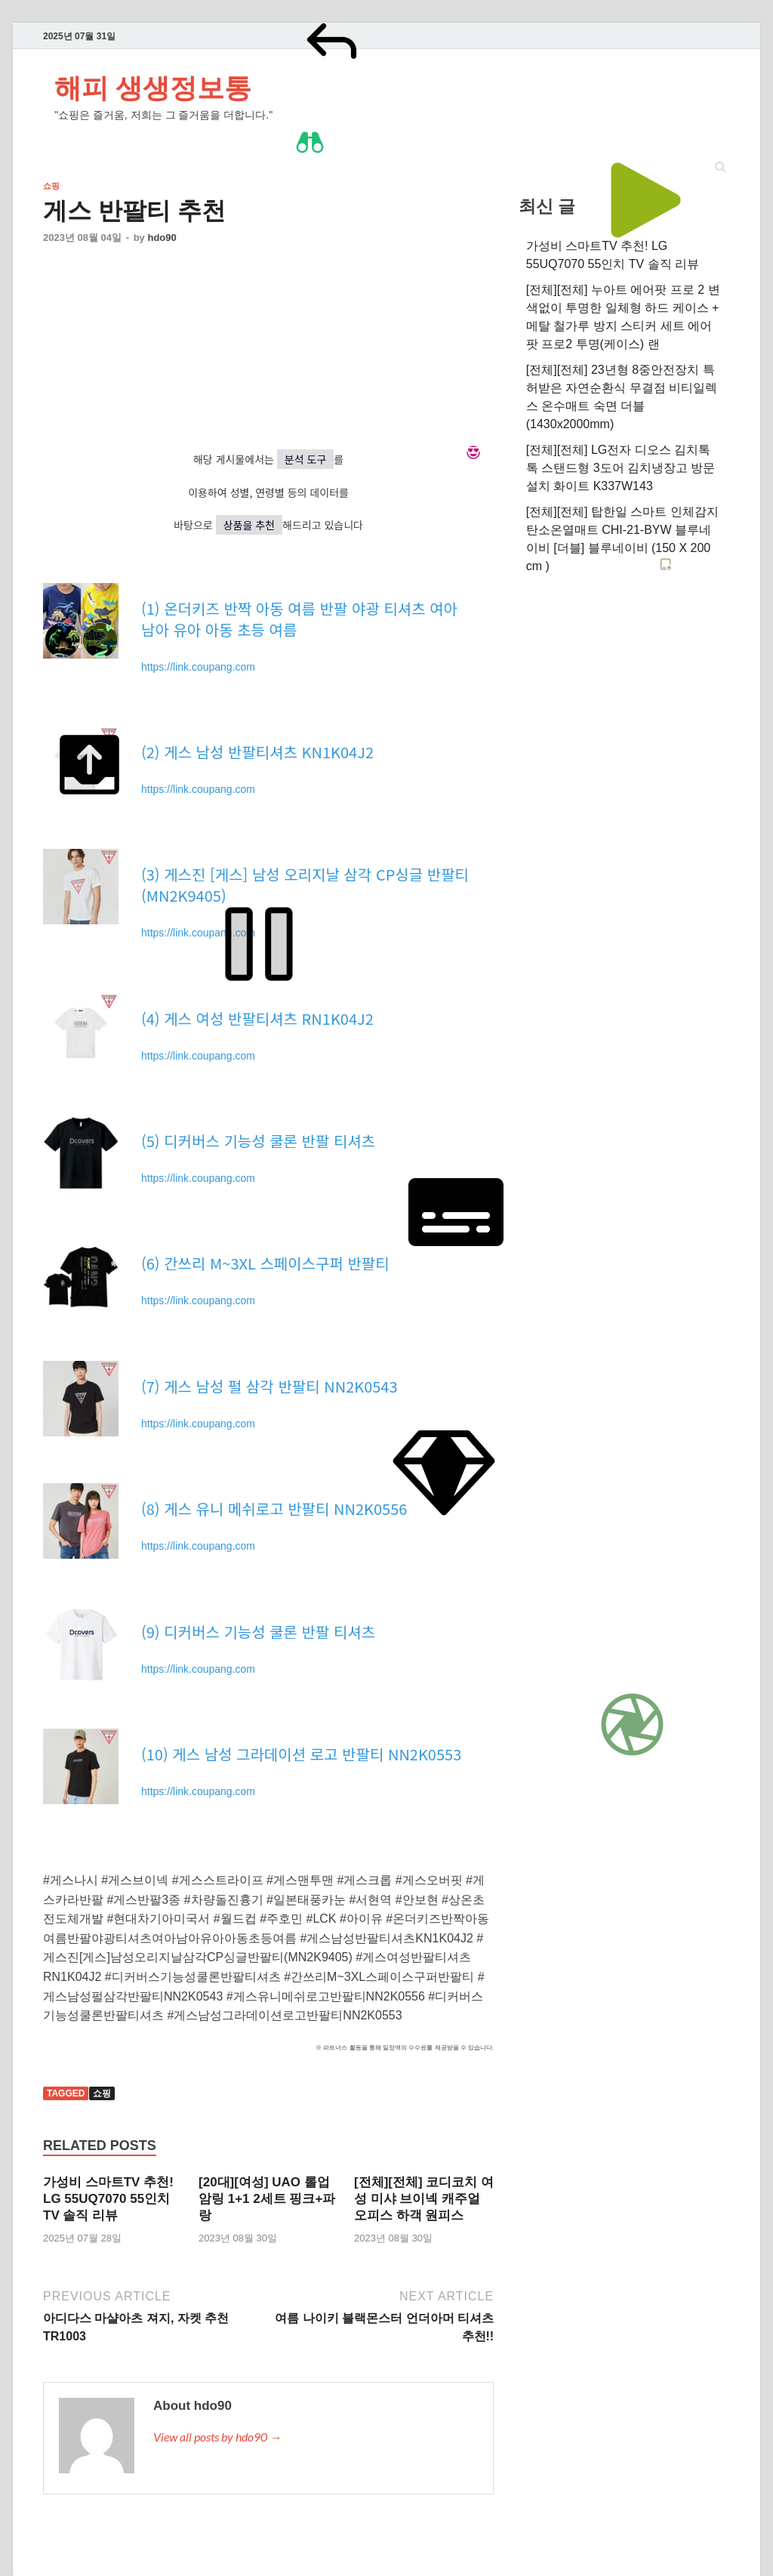 Image resolution: width=773 pixels, height=2576 pixels. What do you see at coordinates (310, 142) in the screenshot?
I see `search or explore content` at bounding box center [310, 142].